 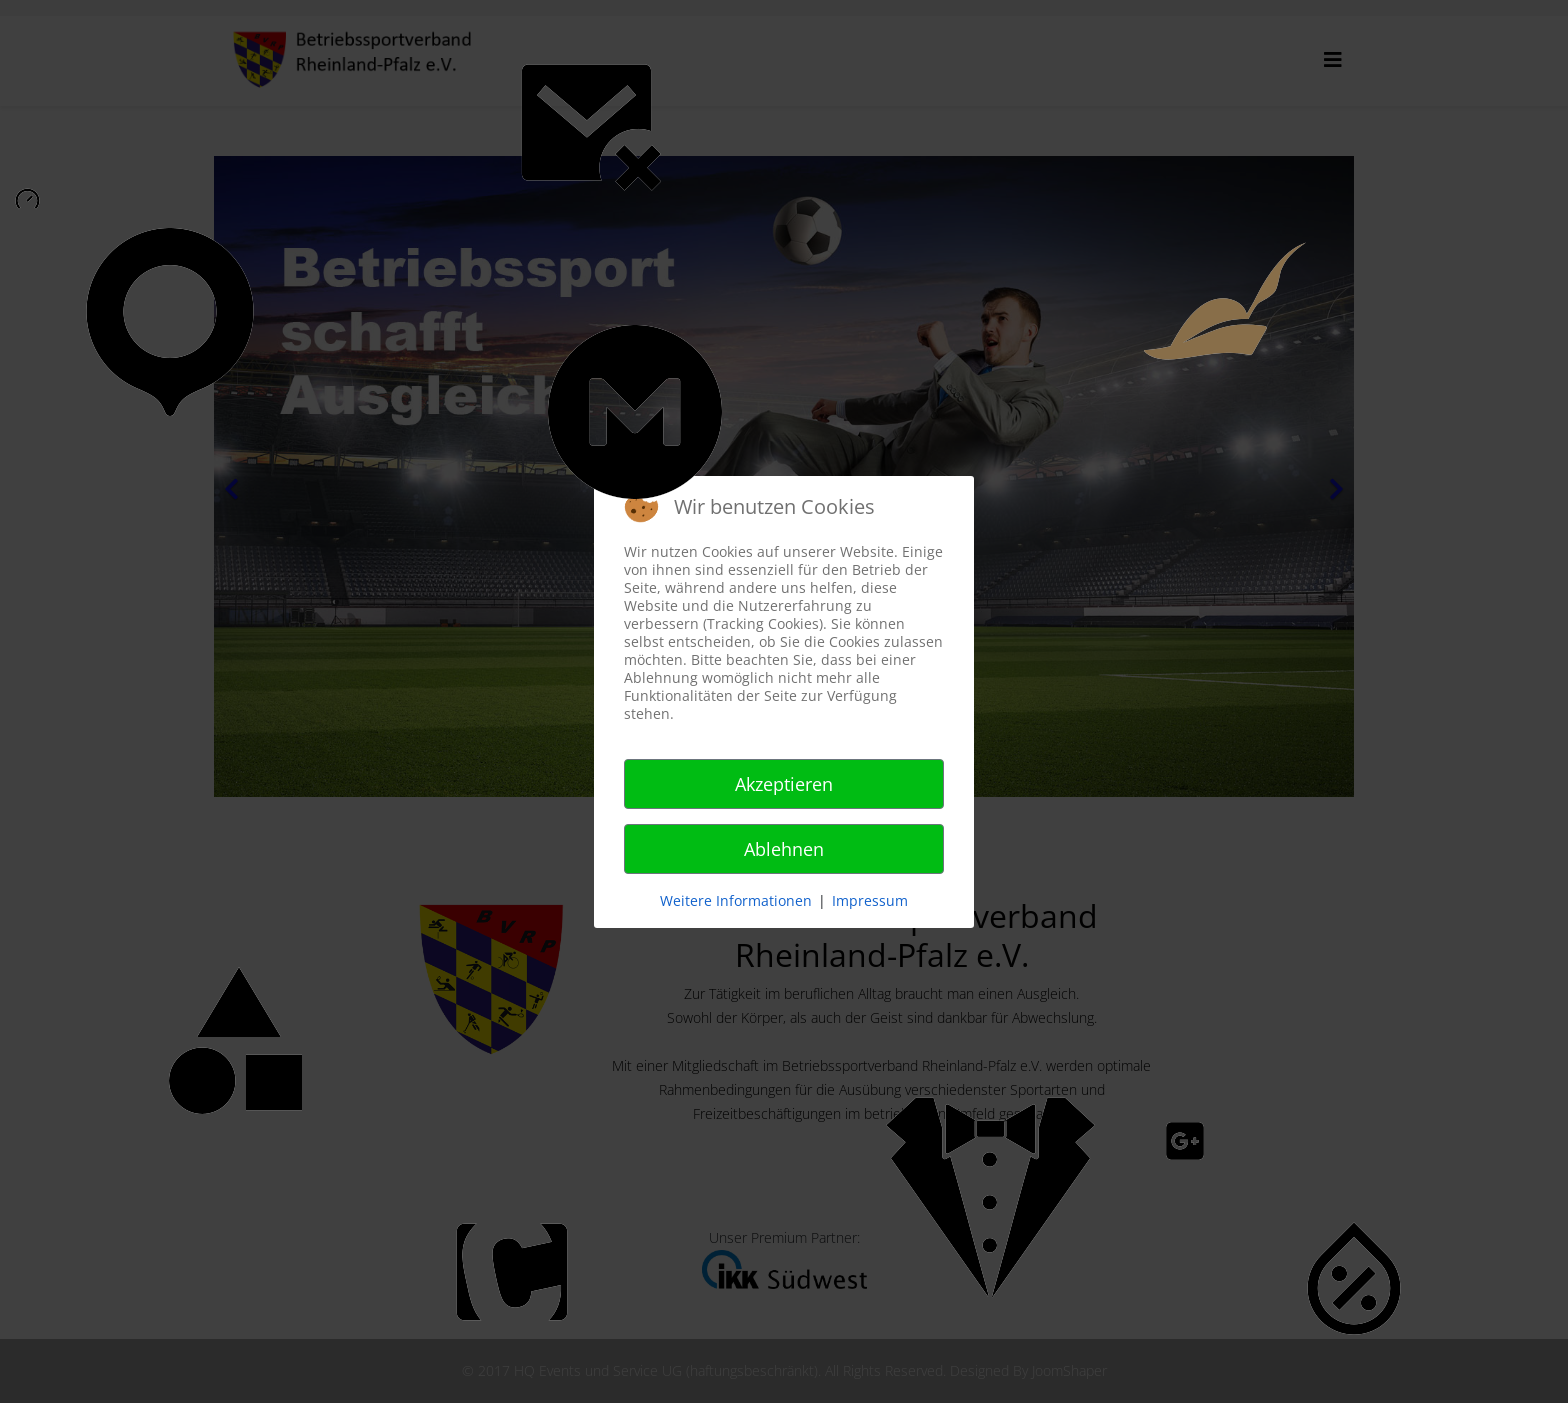 I want to click on increase playback speed, so click(x=27, y=199).